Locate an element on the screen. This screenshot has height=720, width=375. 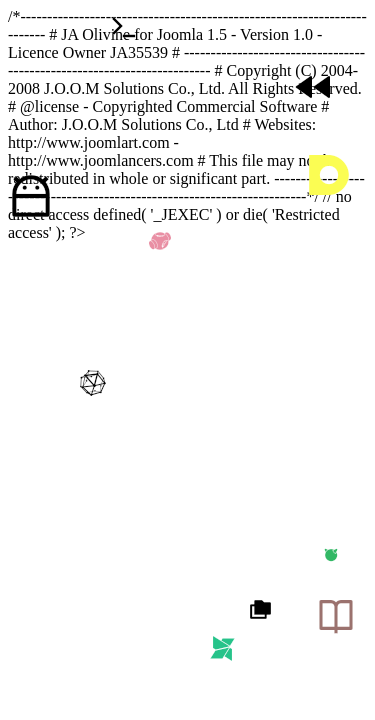
freebsd operating system logo is located at coordinates (331, 555).